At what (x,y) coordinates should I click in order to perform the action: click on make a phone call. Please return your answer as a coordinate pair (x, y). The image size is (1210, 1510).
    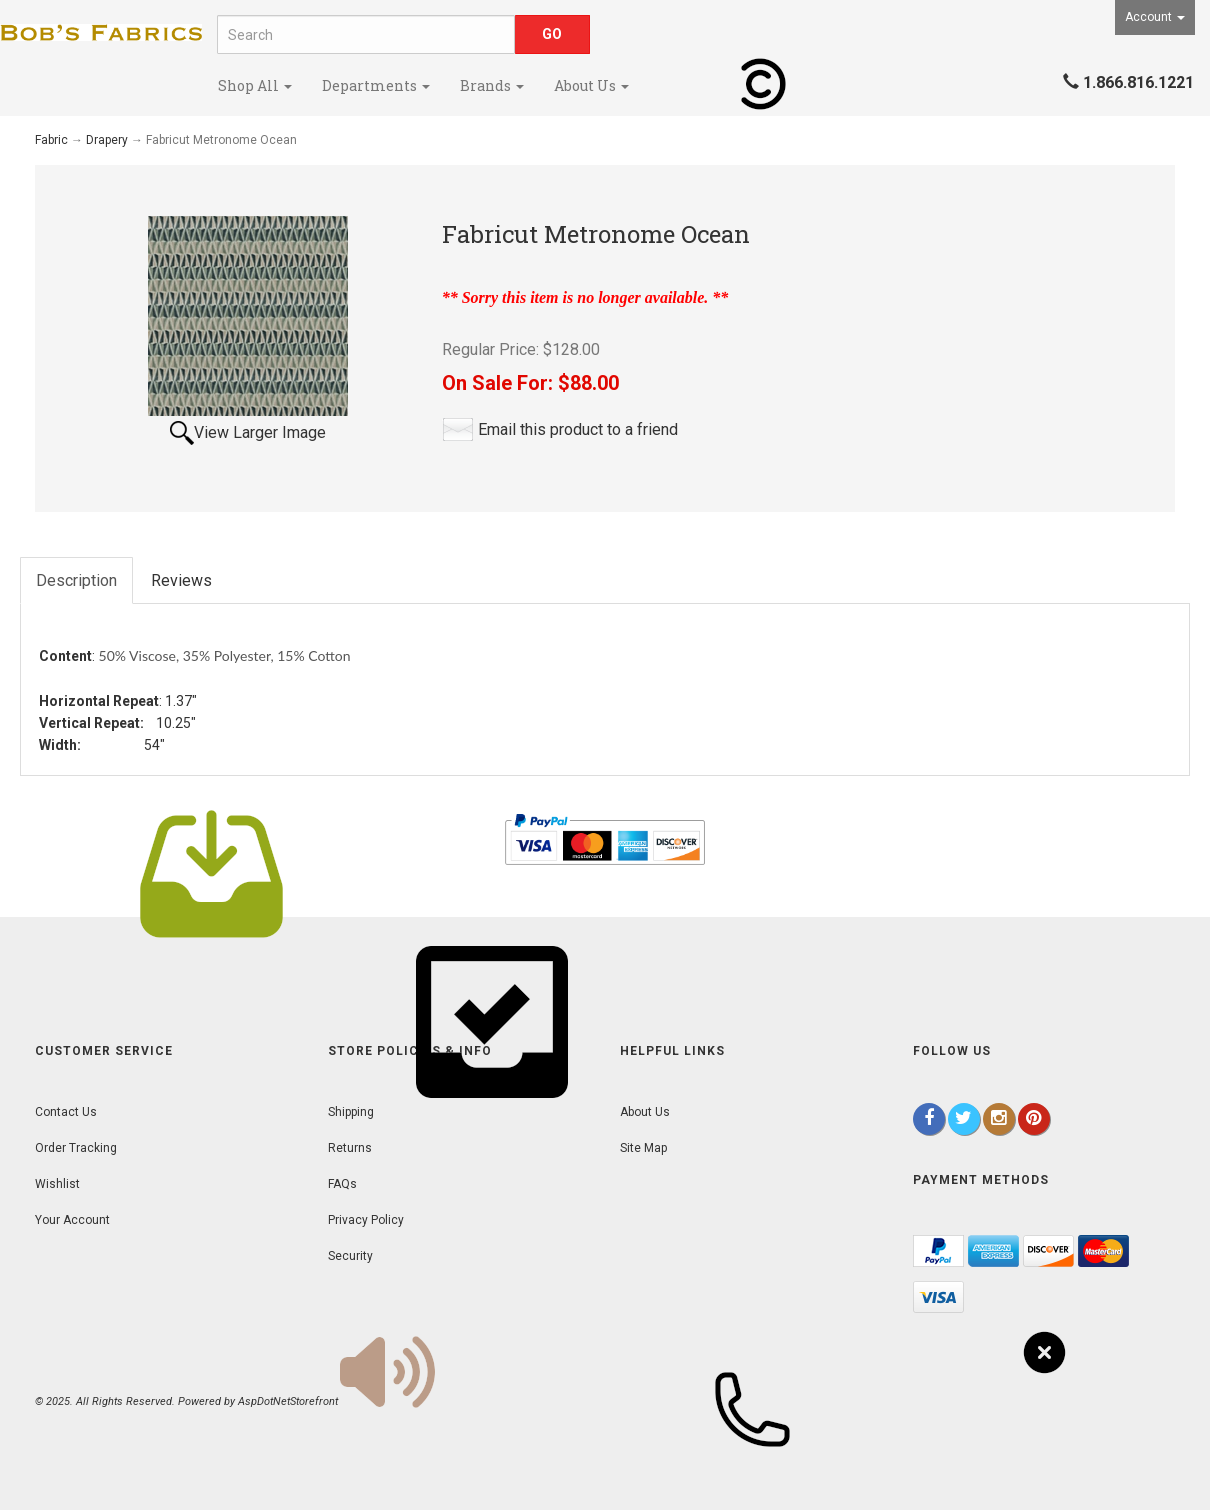
    Looking at the image, I should click on (752, 1409).